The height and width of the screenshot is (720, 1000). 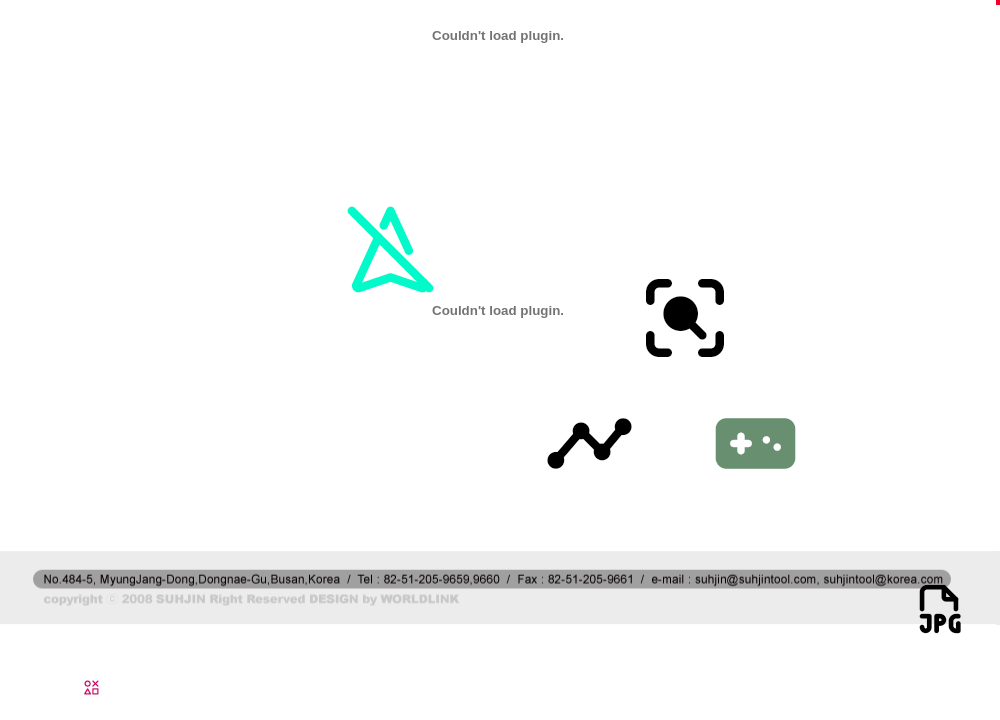 I want to click on view activity timeline or history, so click(x=589, y=443).